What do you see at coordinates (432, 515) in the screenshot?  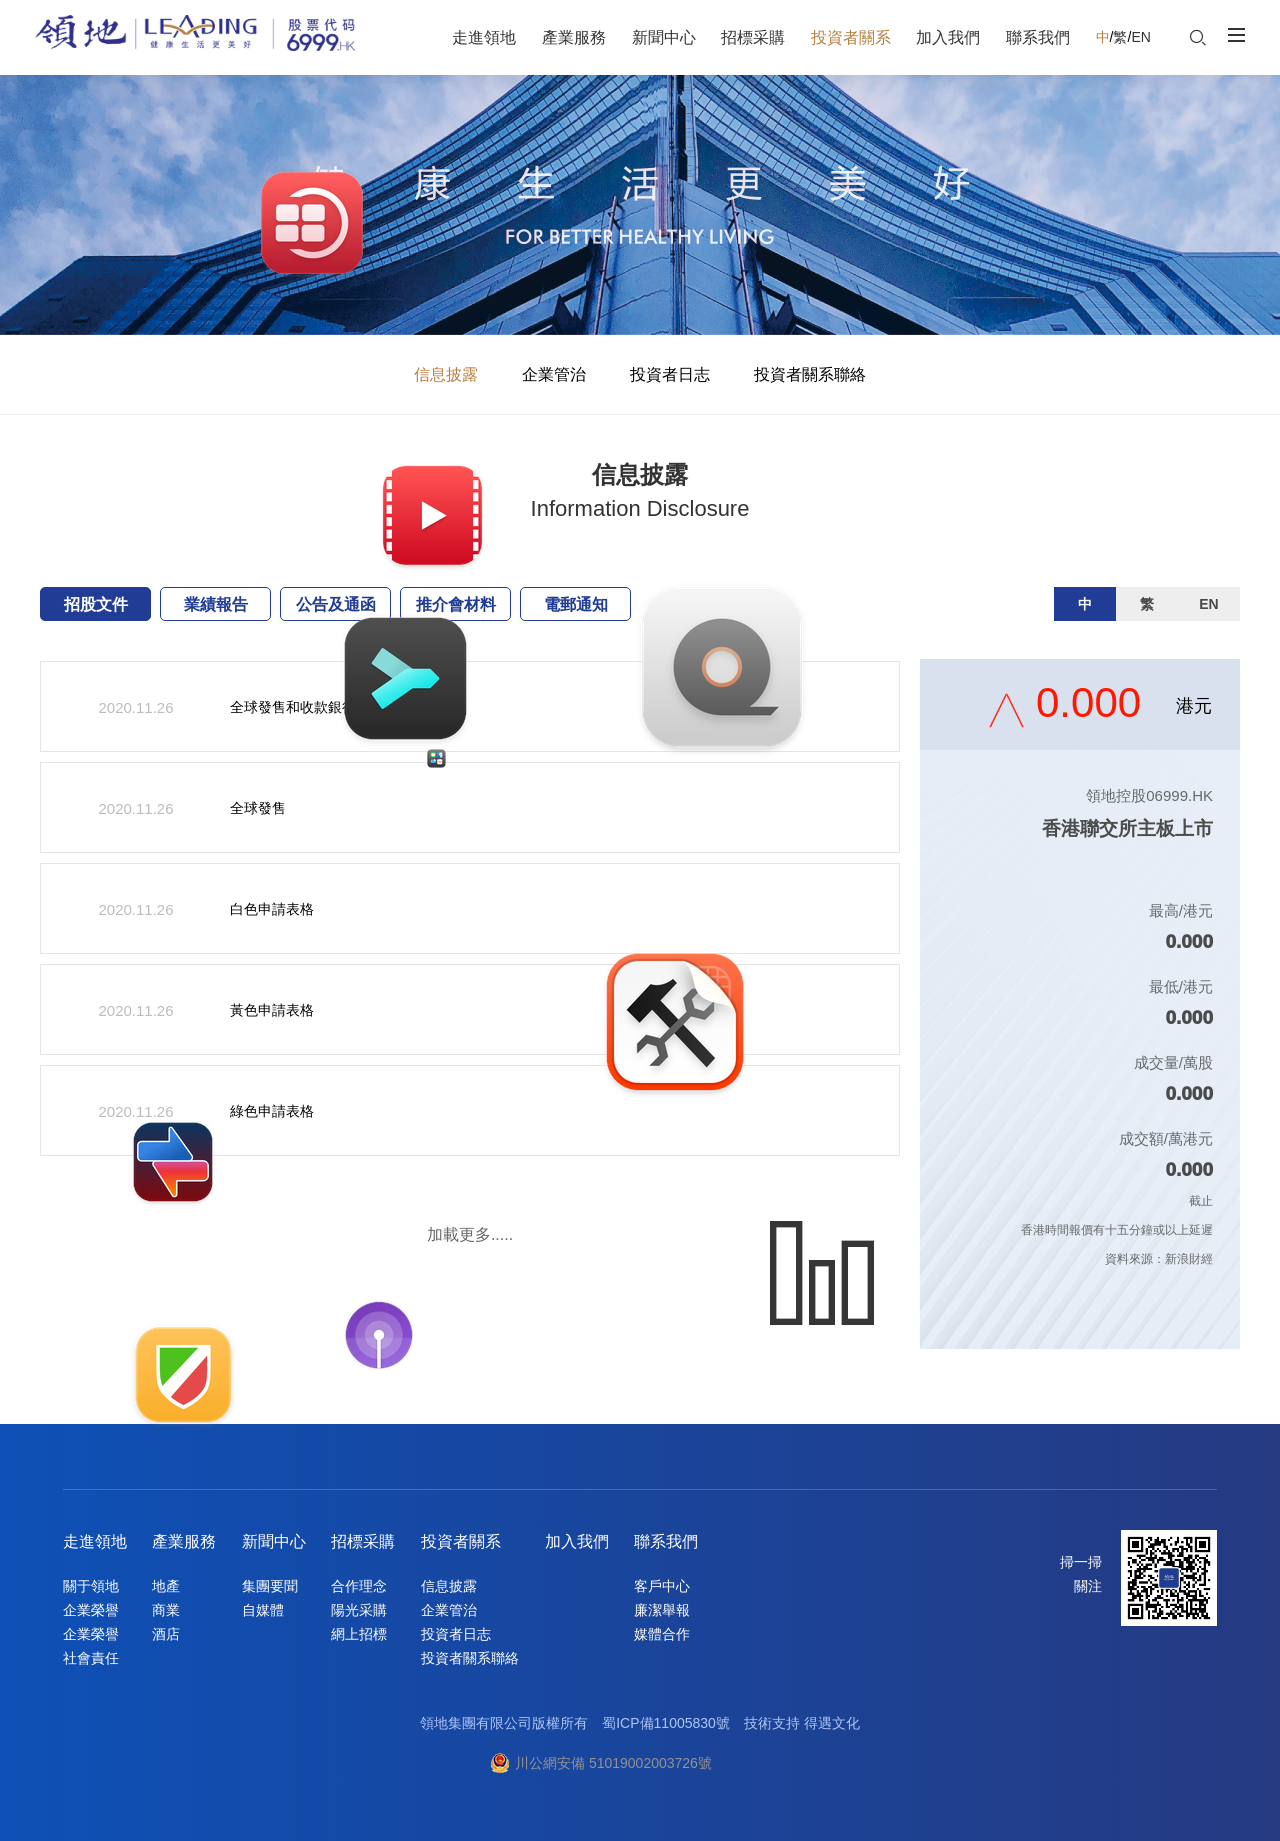 I see `open copypastegrab video downloader app` at bounding box center [432, 515].